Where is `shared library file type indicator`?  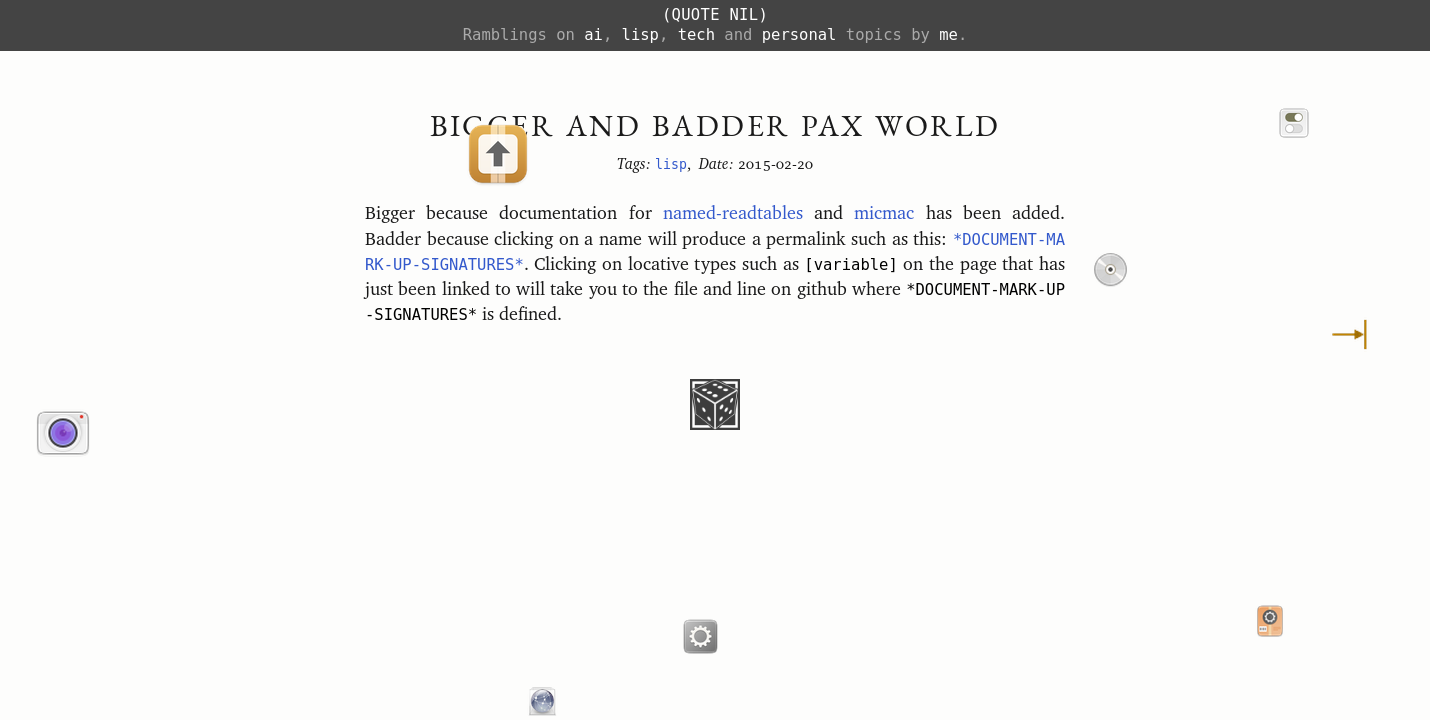
shared library file type indicator is located at coordinates (700, 636).